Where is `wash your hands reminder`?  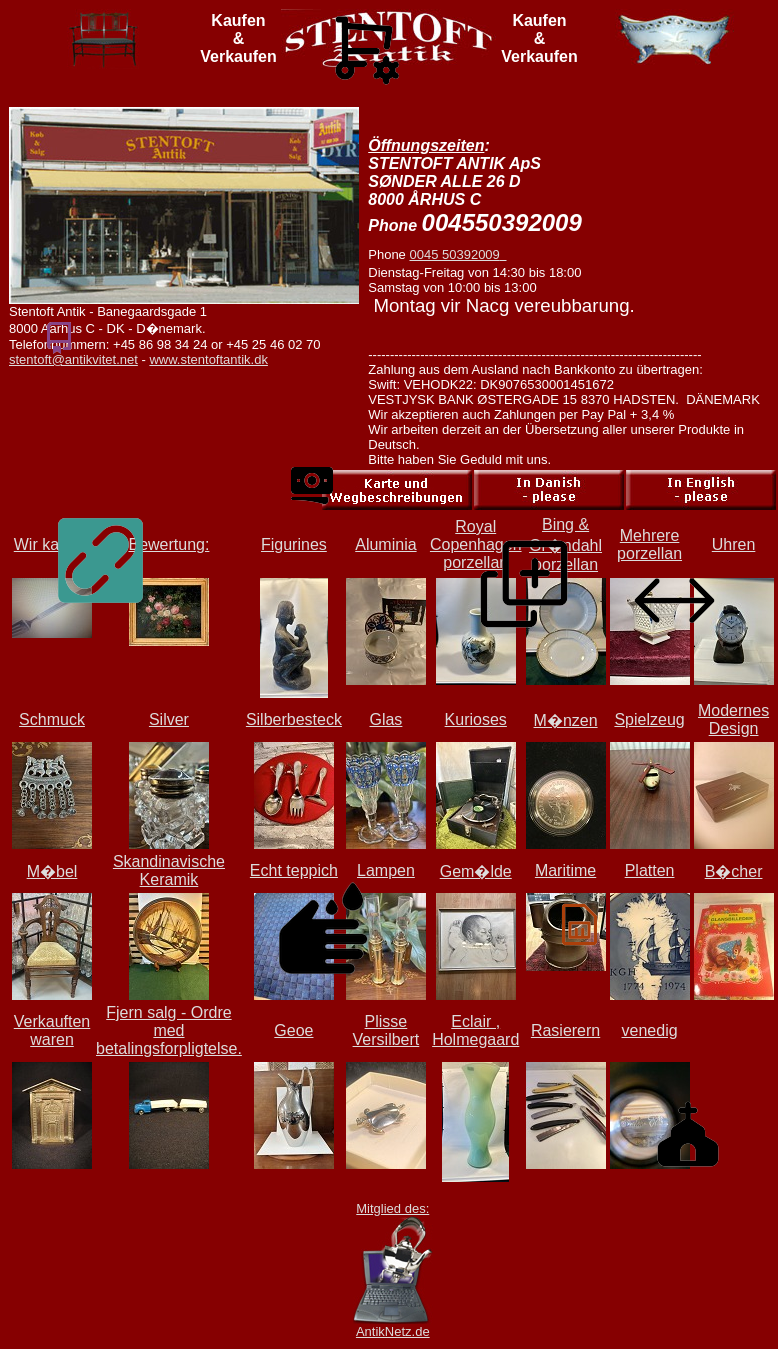 wash your hands reminder is located at coordinates (325, 927).